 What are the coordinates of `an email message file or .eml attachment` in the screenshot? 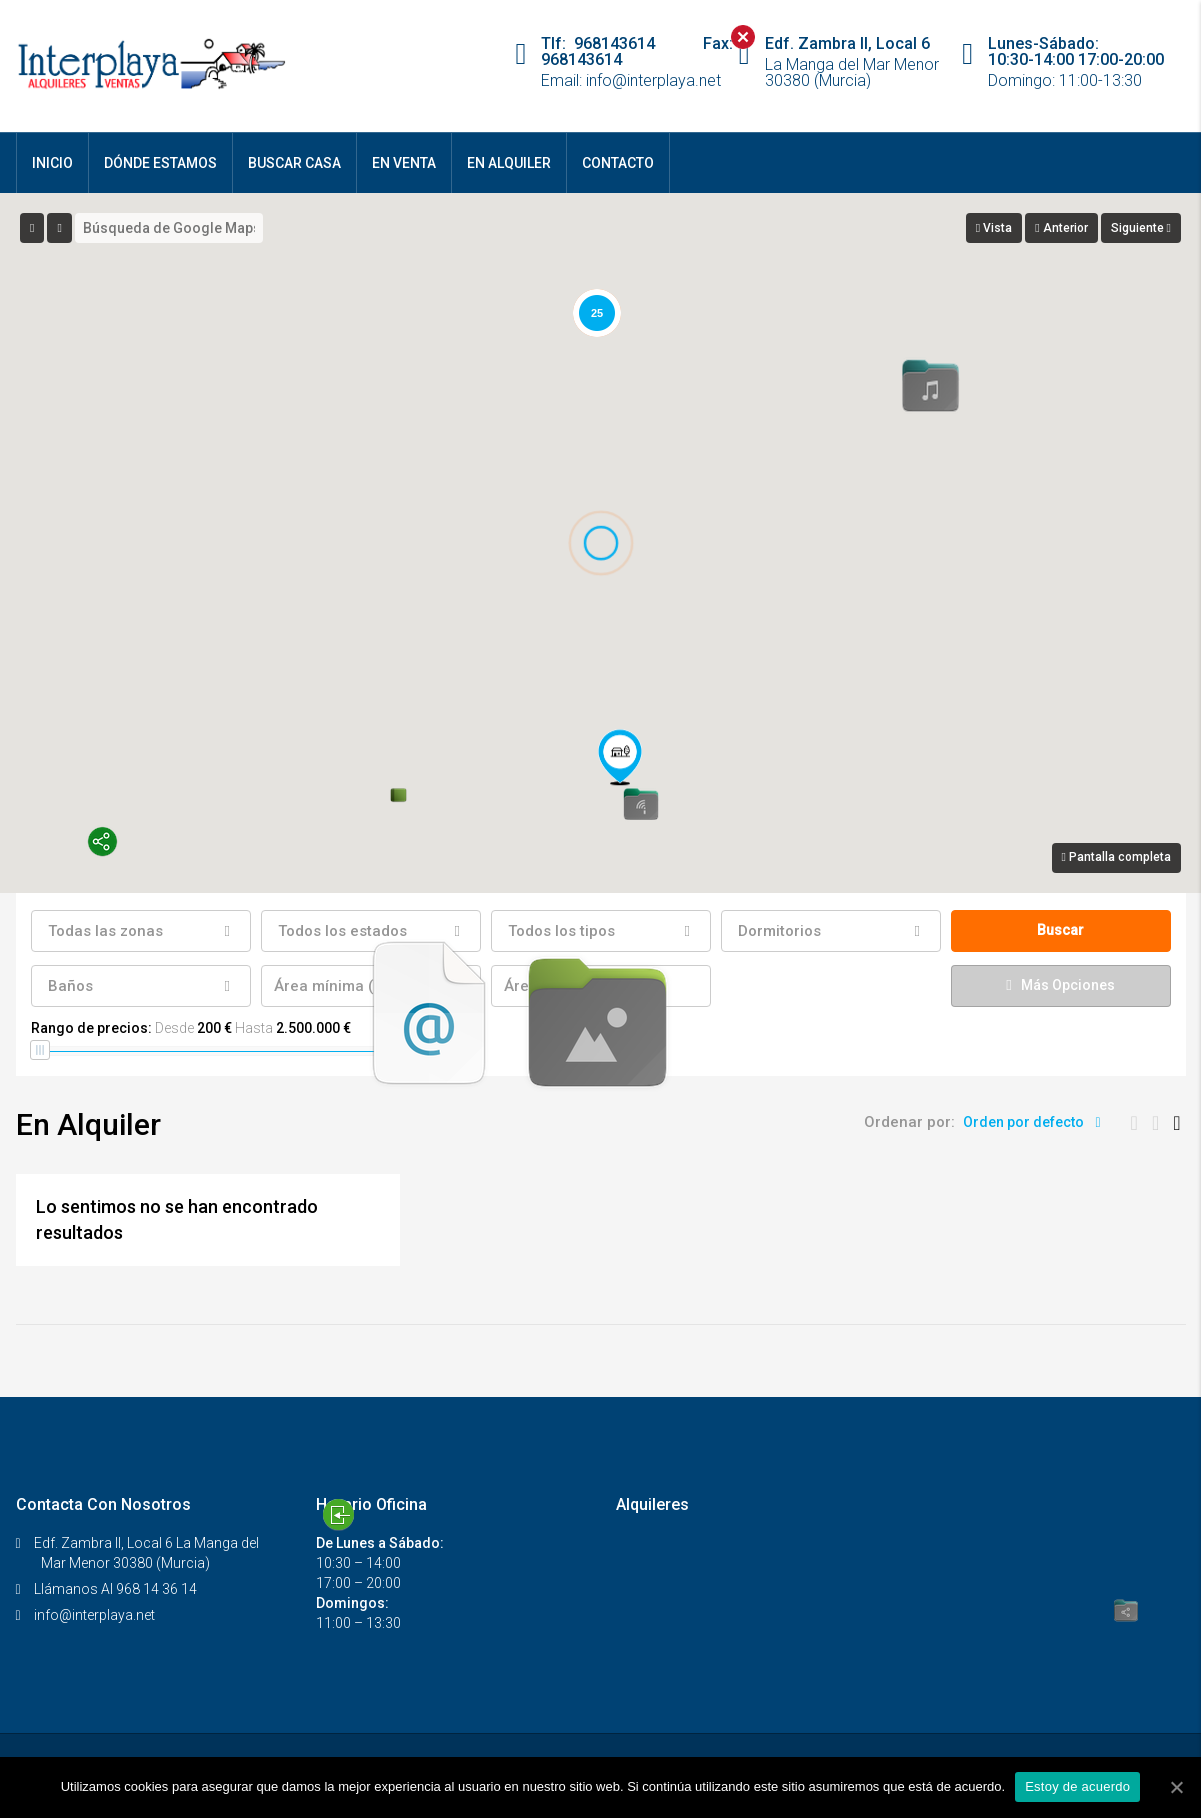 It's located at (429, 1013).